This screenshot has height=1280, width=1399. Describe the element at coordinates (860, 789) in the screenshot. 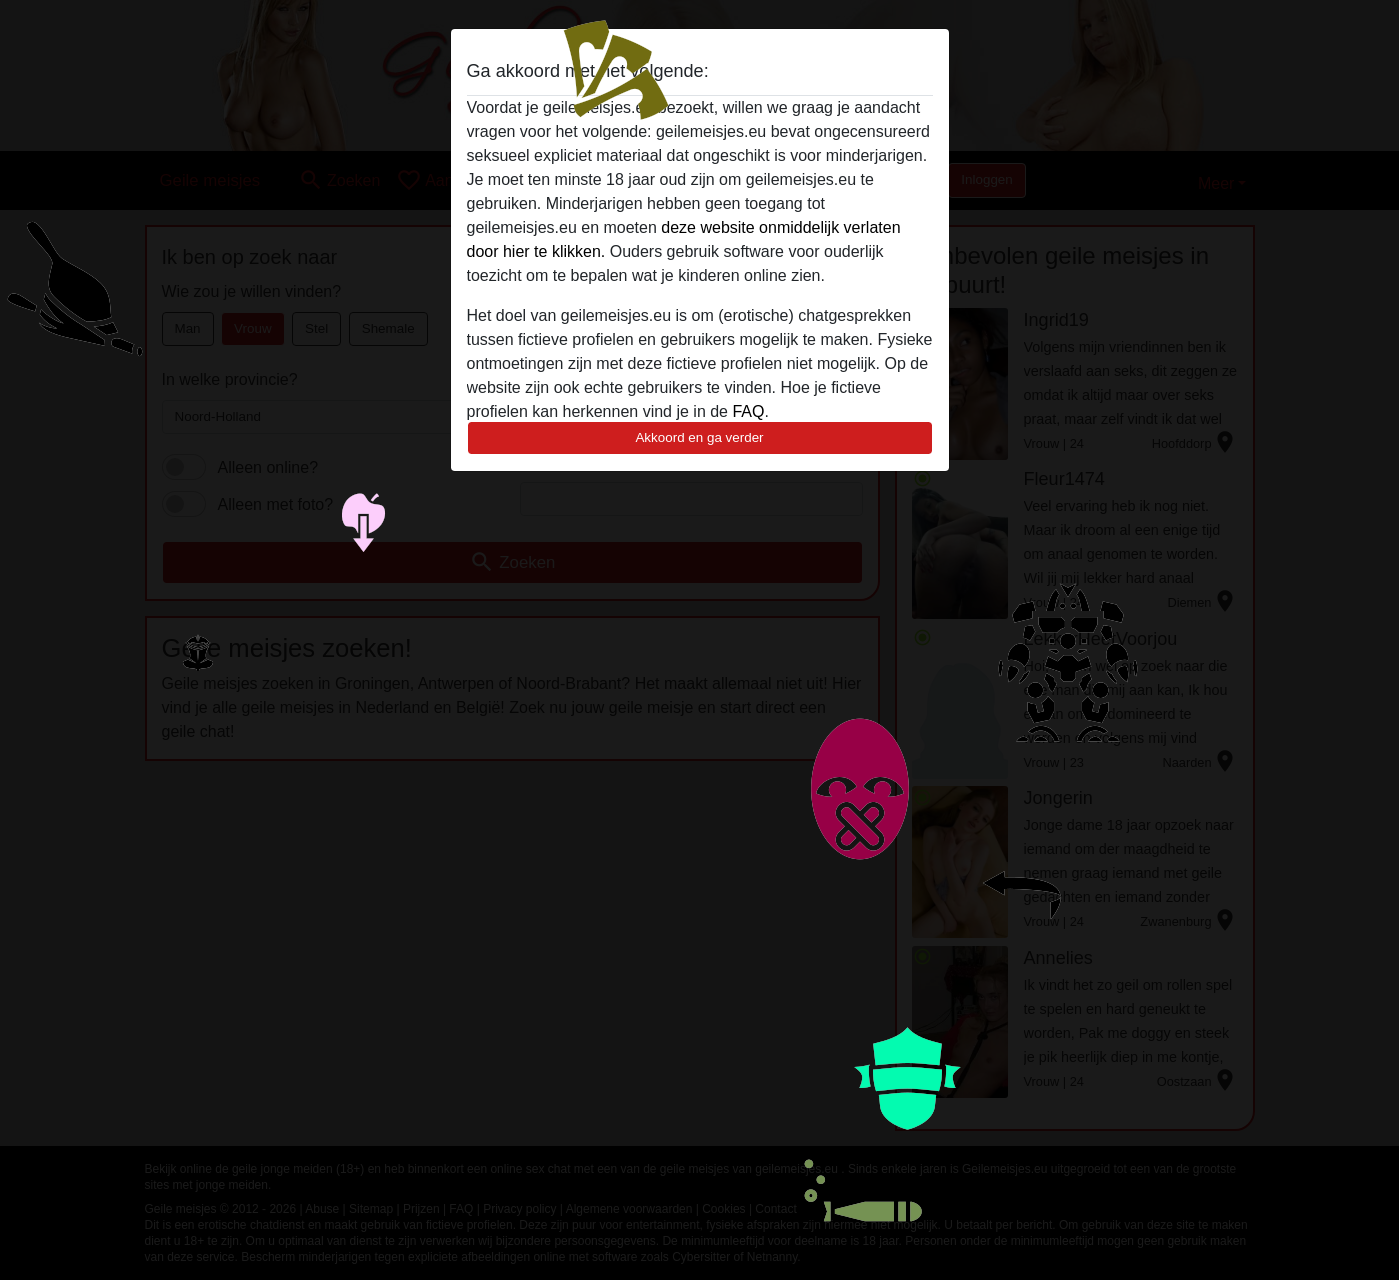

I see `indicates a user or contact has been muted` at that location.